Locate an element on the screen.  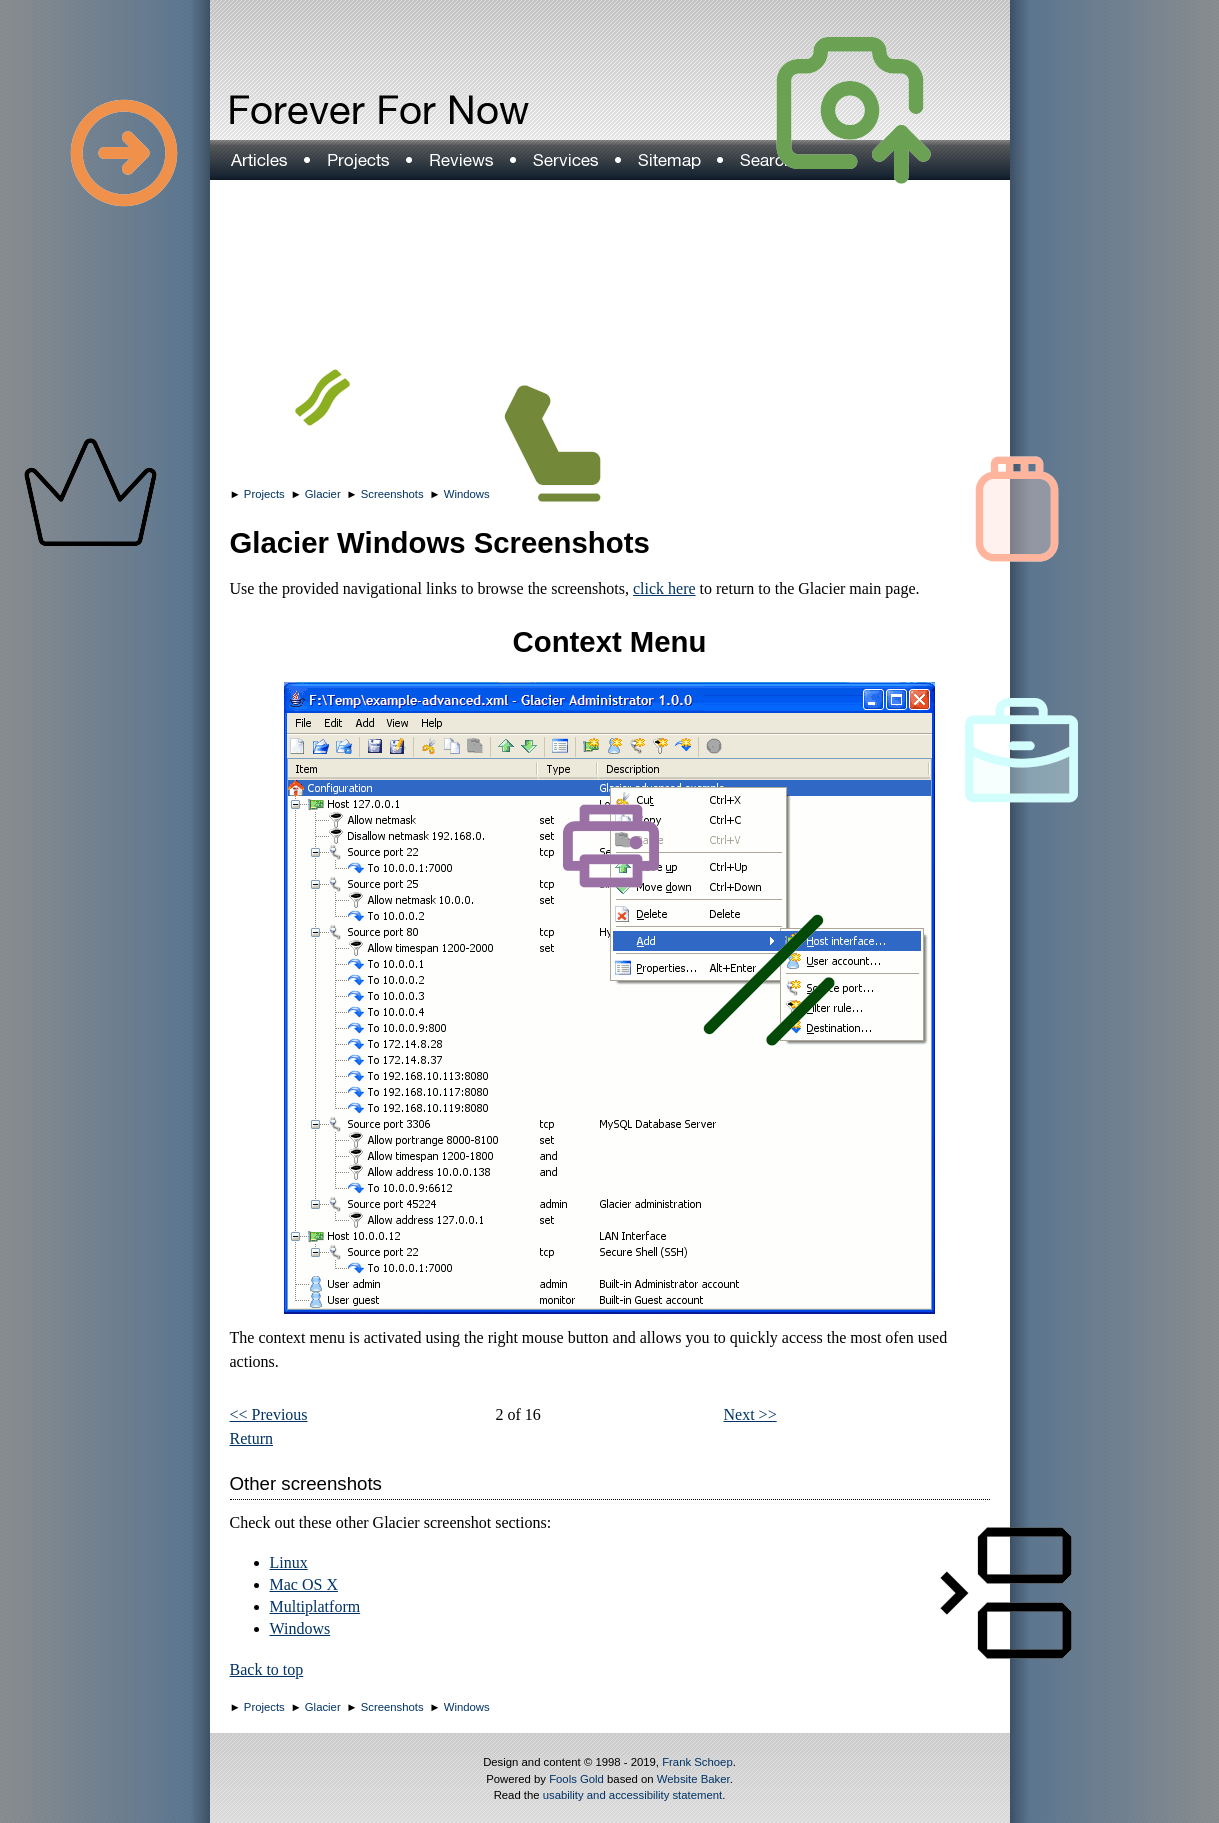
indicates premium or pro membership status is located at coordinates (90, 499).